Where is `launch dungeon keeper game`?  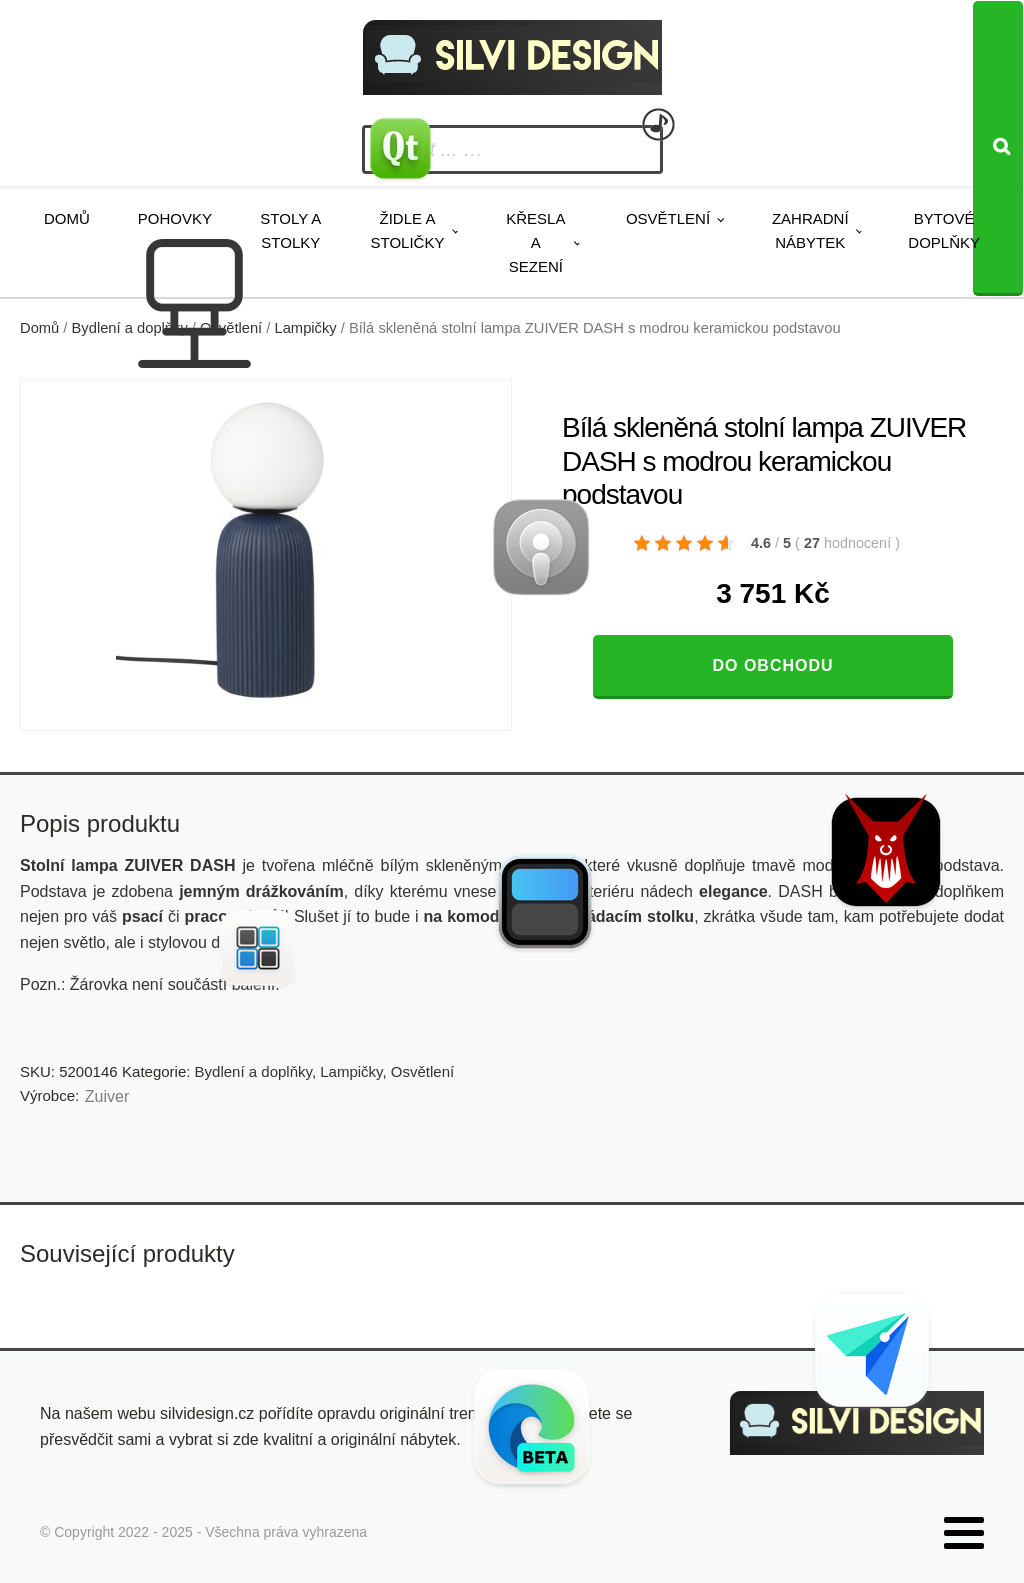 launch dungeon keeper game is located at coordinates (886, 852).